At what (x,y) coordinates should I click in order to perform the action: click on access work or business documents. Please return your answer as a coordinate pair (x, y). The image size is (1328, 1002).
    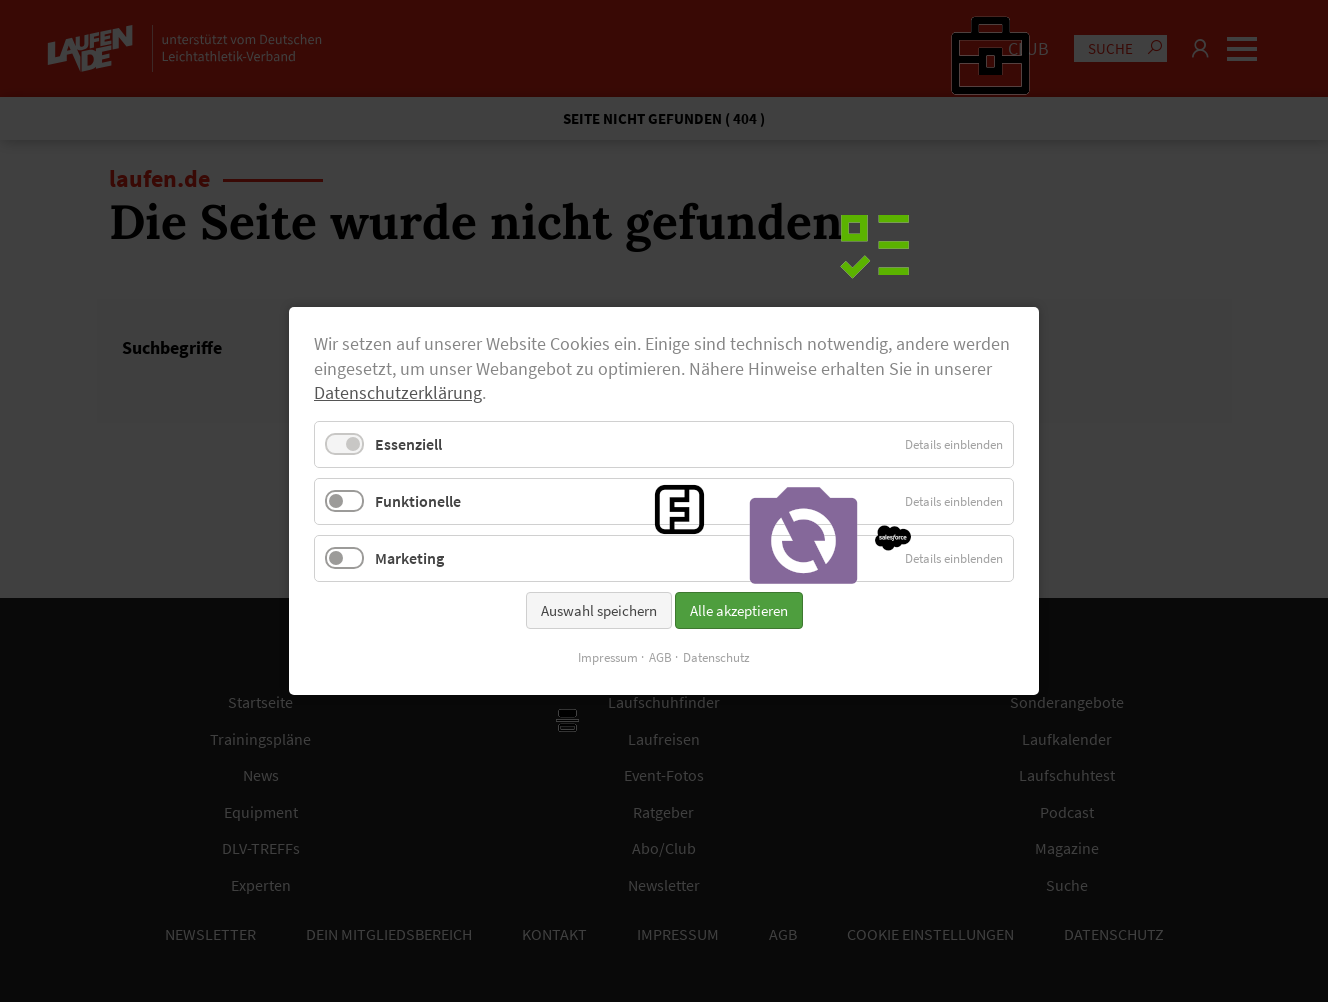
    Looking at the image, I should click on (990, 59).